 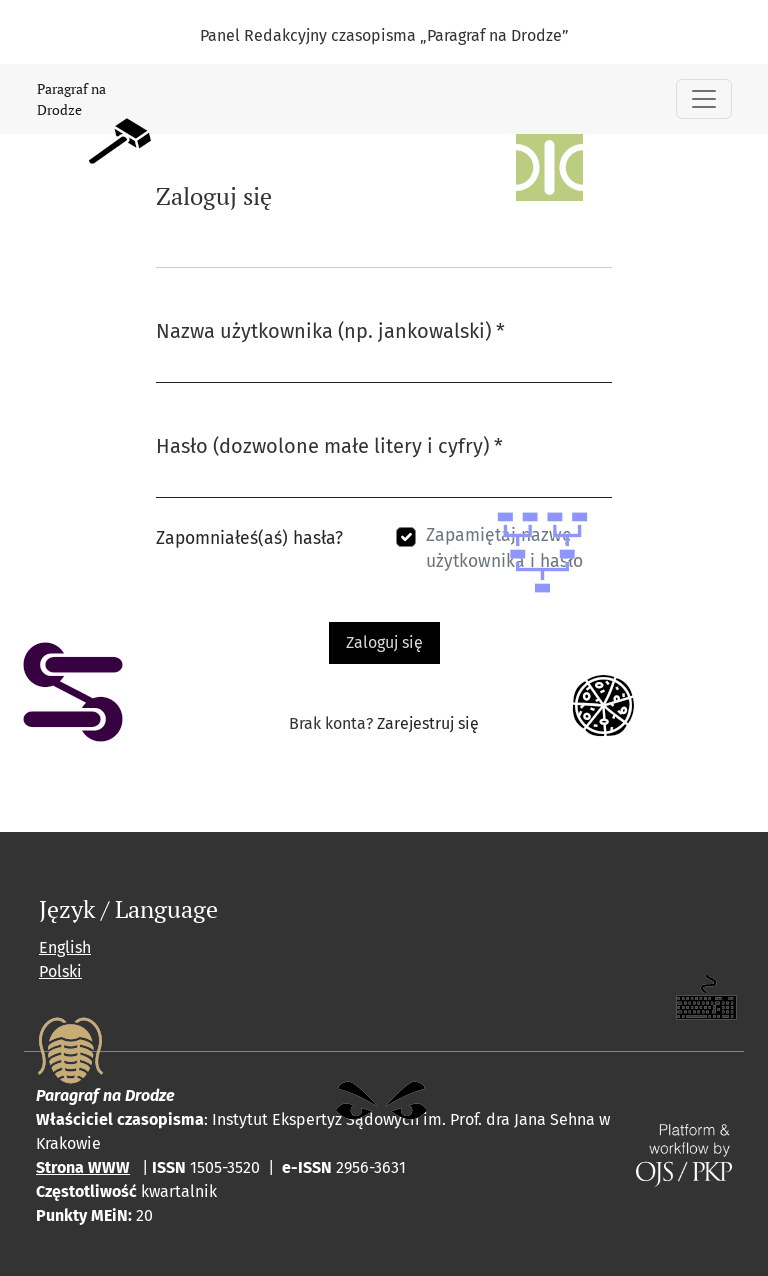 I want to click on food or restaurant category in a game menu, so click(x=603, y=705).